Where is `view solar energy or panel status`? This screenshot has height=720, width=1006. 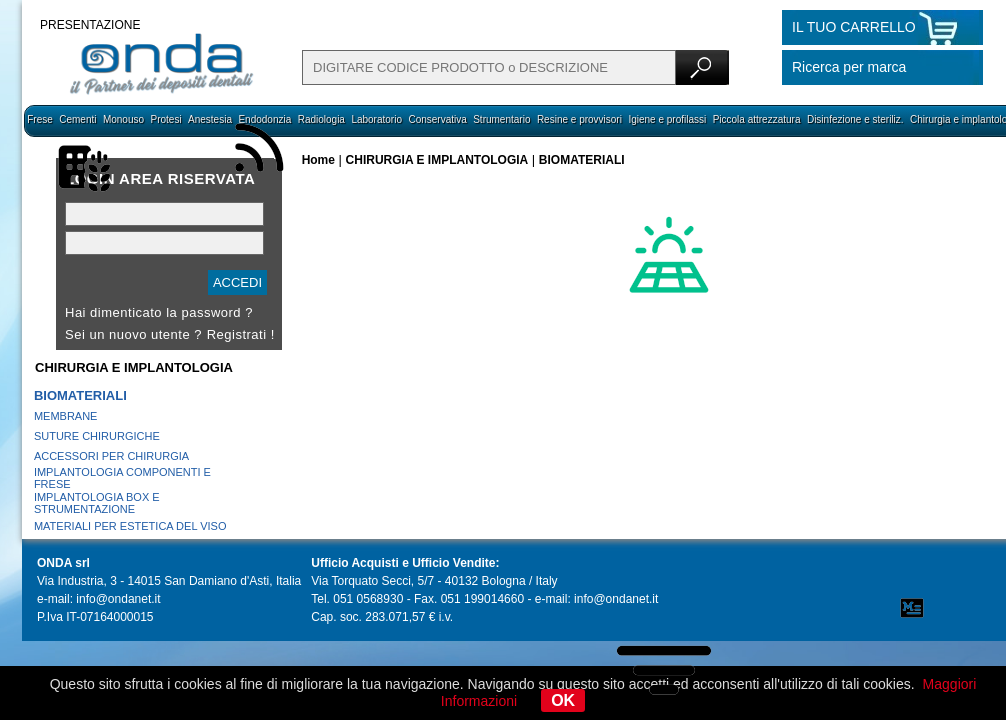 view solar energy or panel status is located at coordinates (669, 259).